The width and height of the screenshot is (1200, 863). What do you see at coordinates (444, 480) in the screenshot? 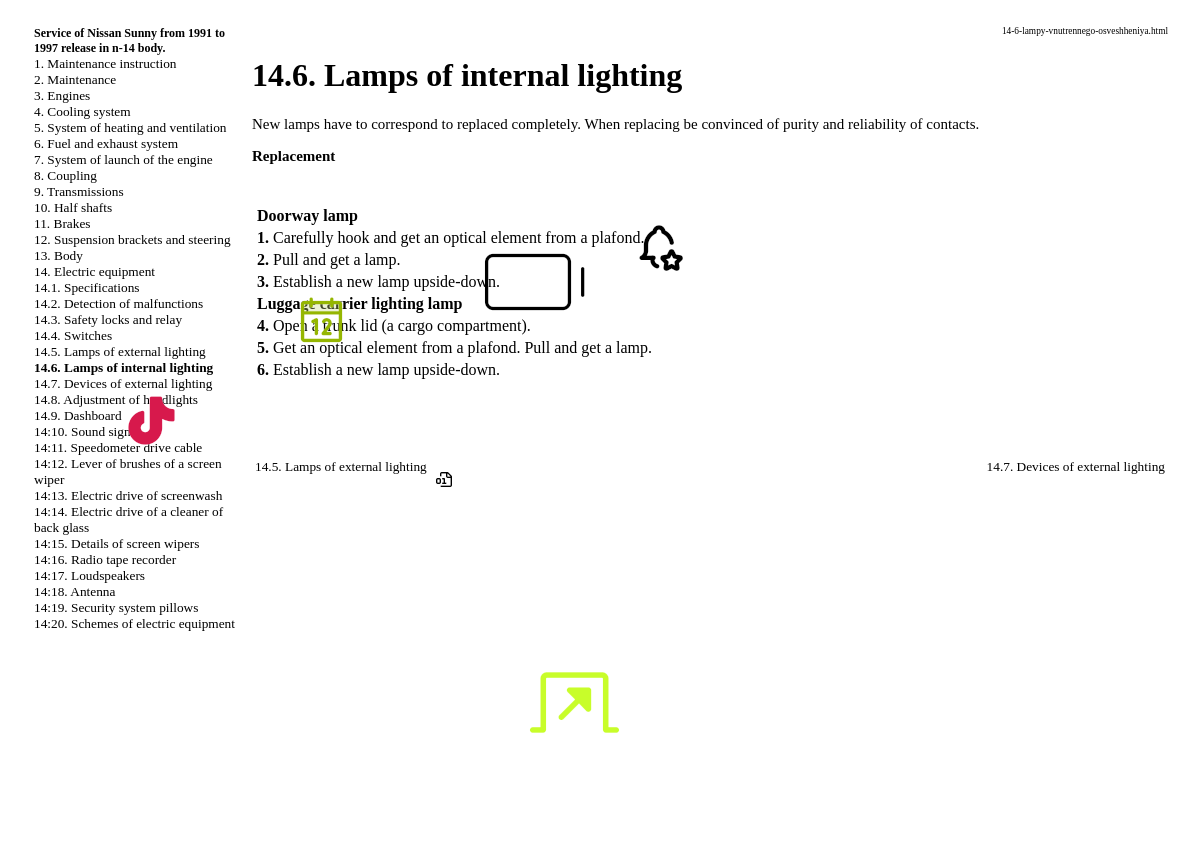
I see `view or open a binary file` at bounding box center [444, 480].